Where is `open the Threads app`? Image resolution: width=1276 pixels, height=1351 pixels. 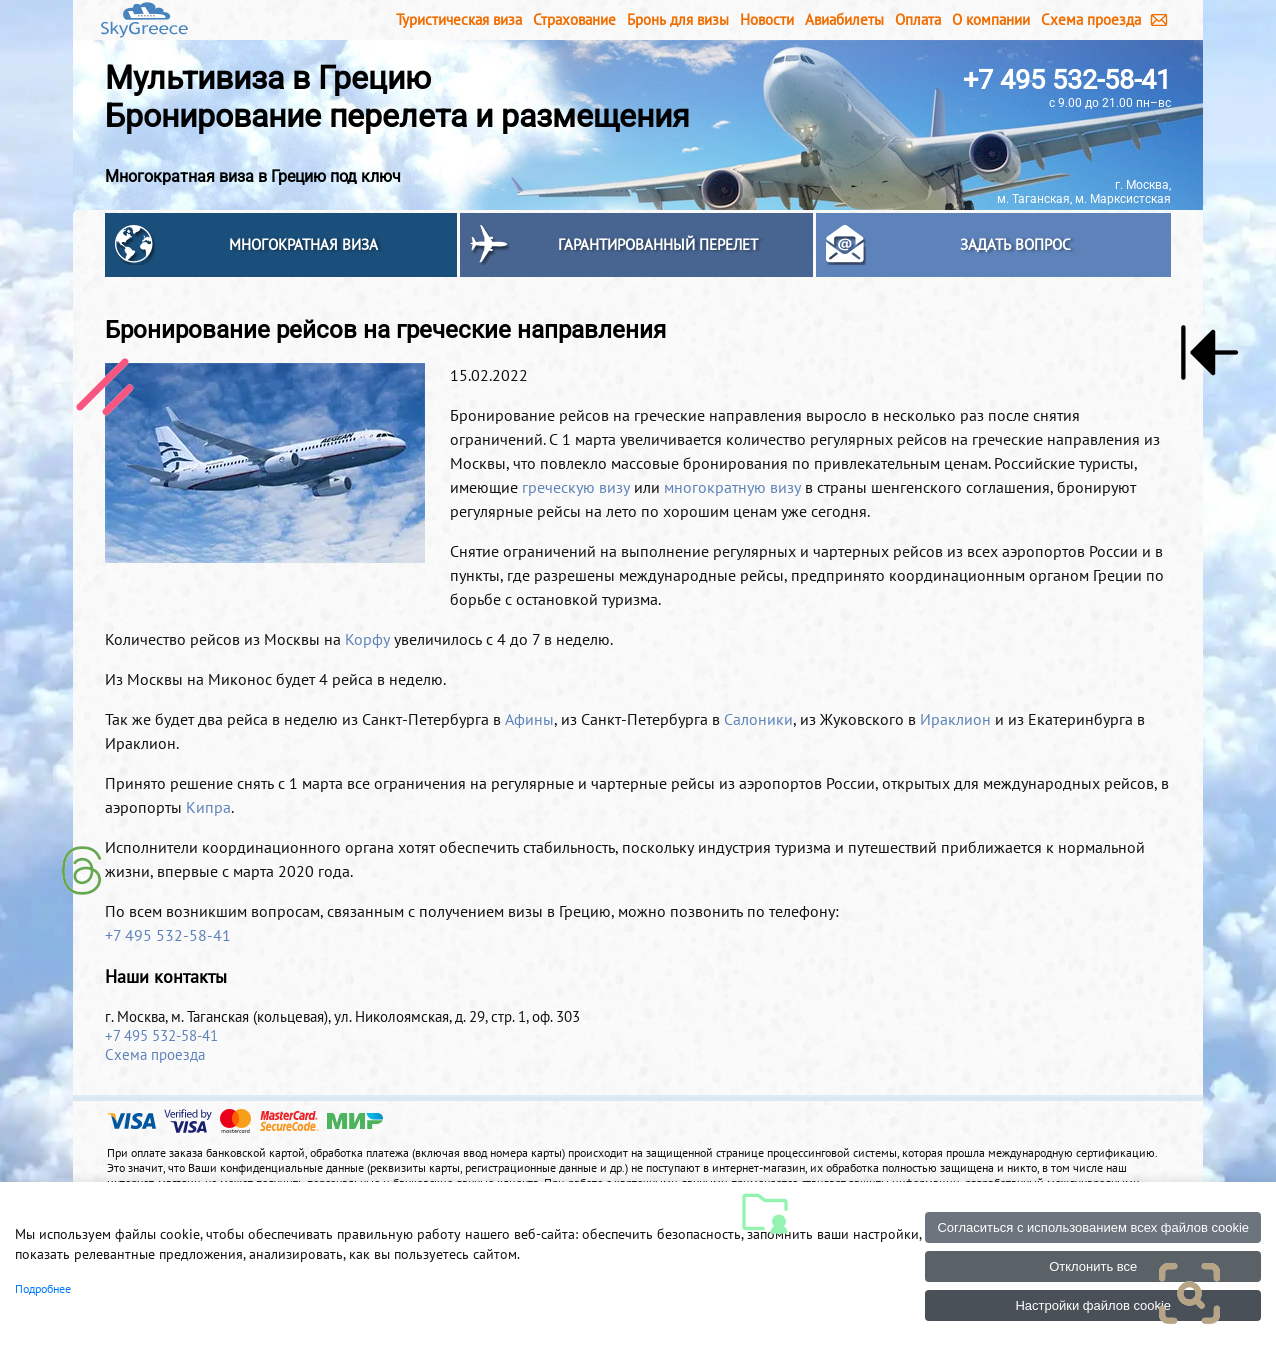
open the Threads app is located at coordinates (82, 870).